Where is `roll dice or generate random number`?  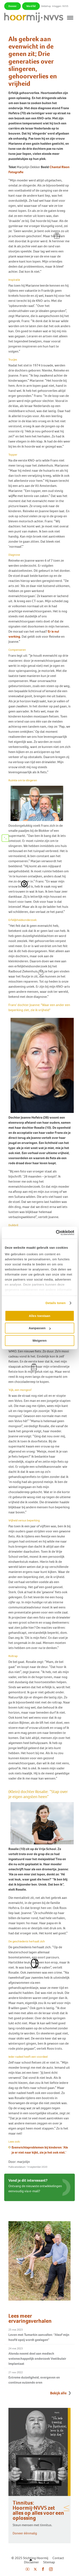
roll dice or generate random number is located at coordinates (5, 838).